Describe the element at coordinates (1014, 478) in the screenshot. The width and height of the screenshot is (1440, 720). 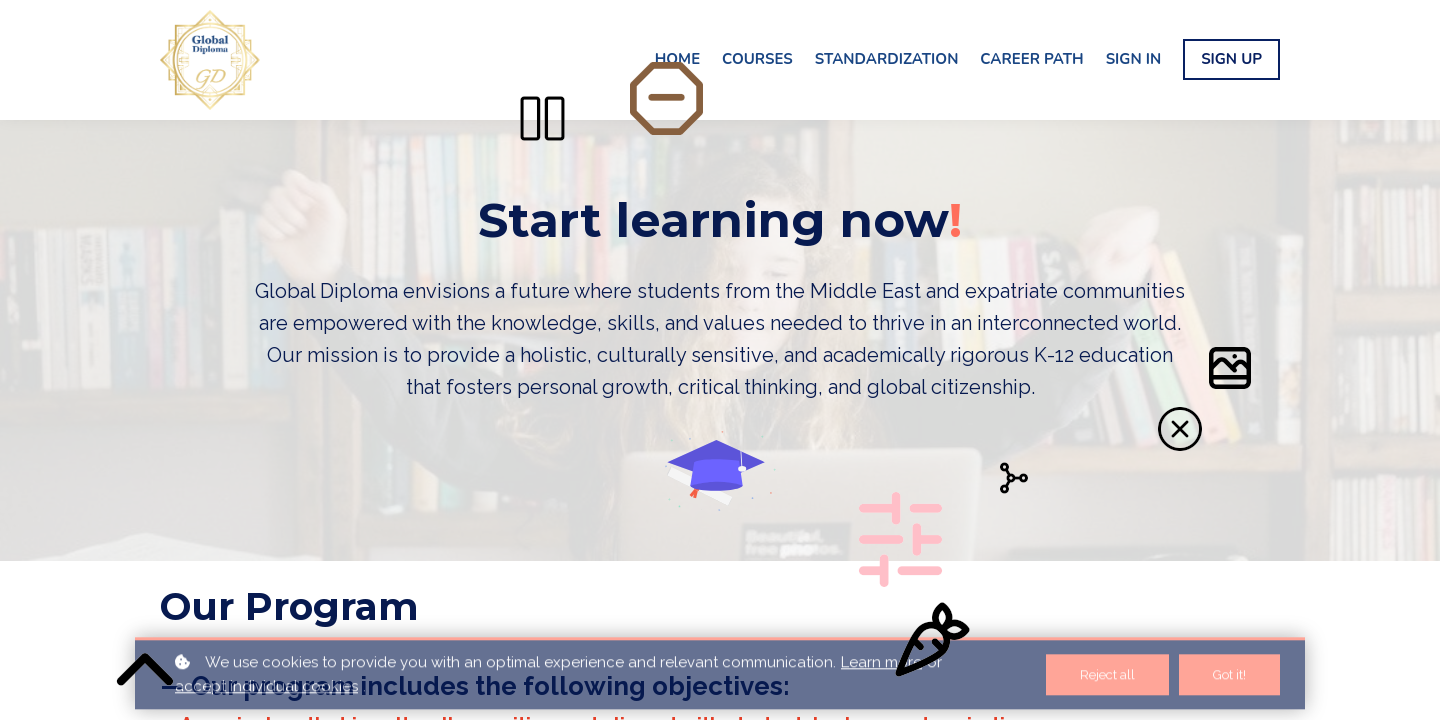
I see `select or switch AI model` at that location.